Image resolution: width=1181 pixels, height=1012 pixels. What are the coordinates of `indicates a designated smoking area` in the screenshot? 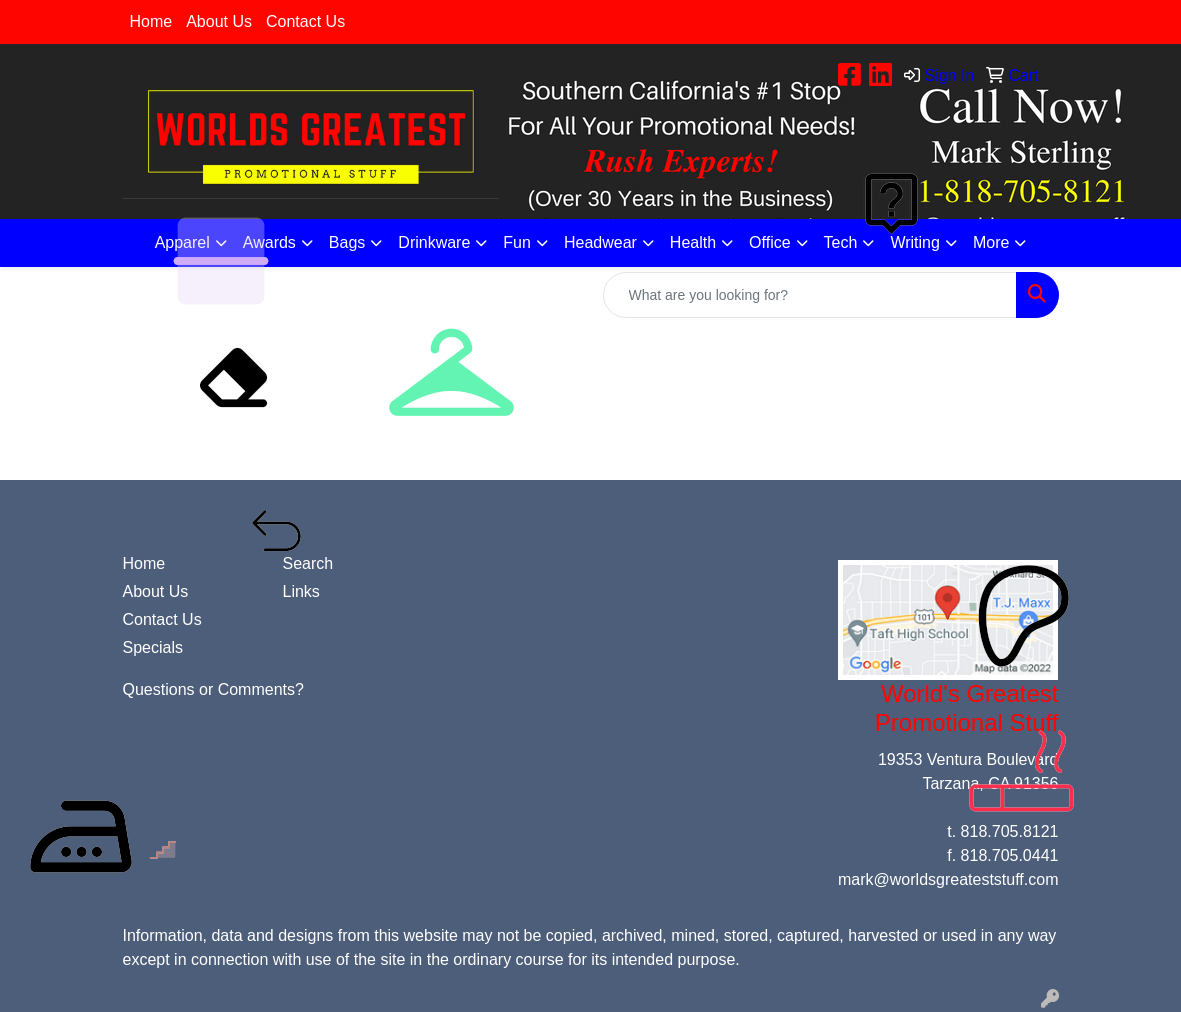 It's located at (1021, 782).